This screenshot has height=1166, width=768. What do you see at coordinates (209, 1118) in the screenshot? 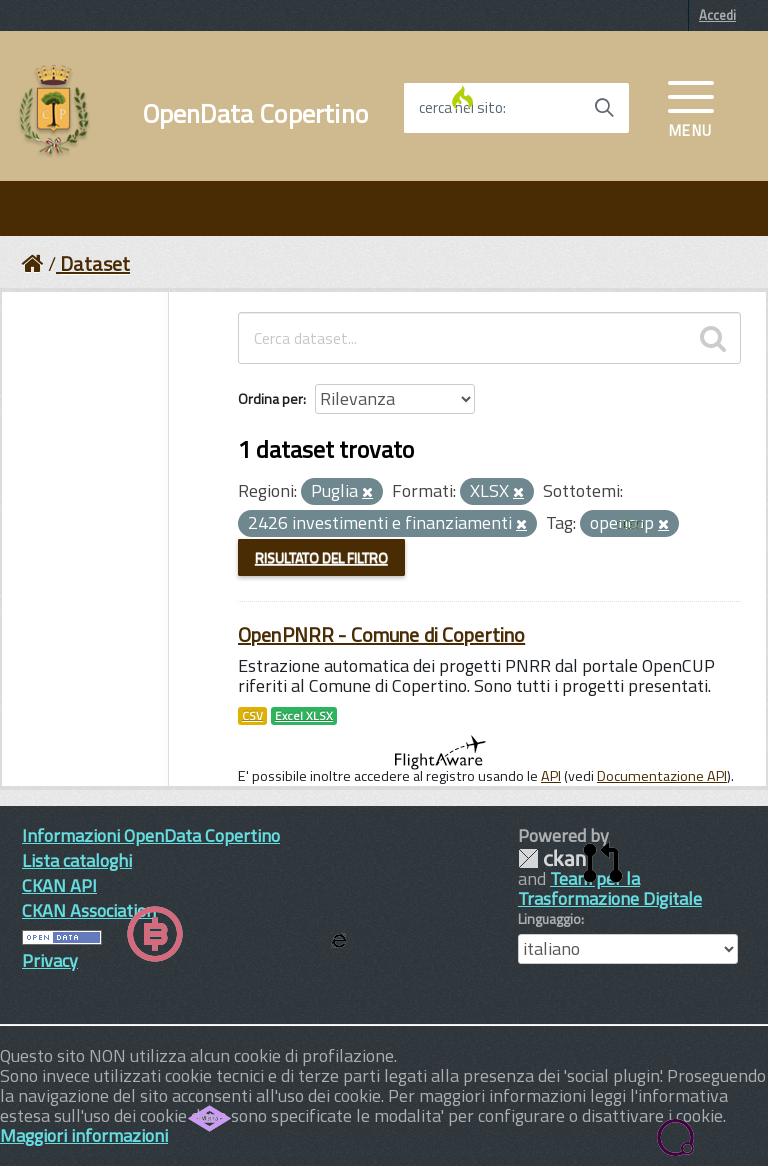
I see `open the Metro de Madrid transit app` at bounding box center [209, 1118].